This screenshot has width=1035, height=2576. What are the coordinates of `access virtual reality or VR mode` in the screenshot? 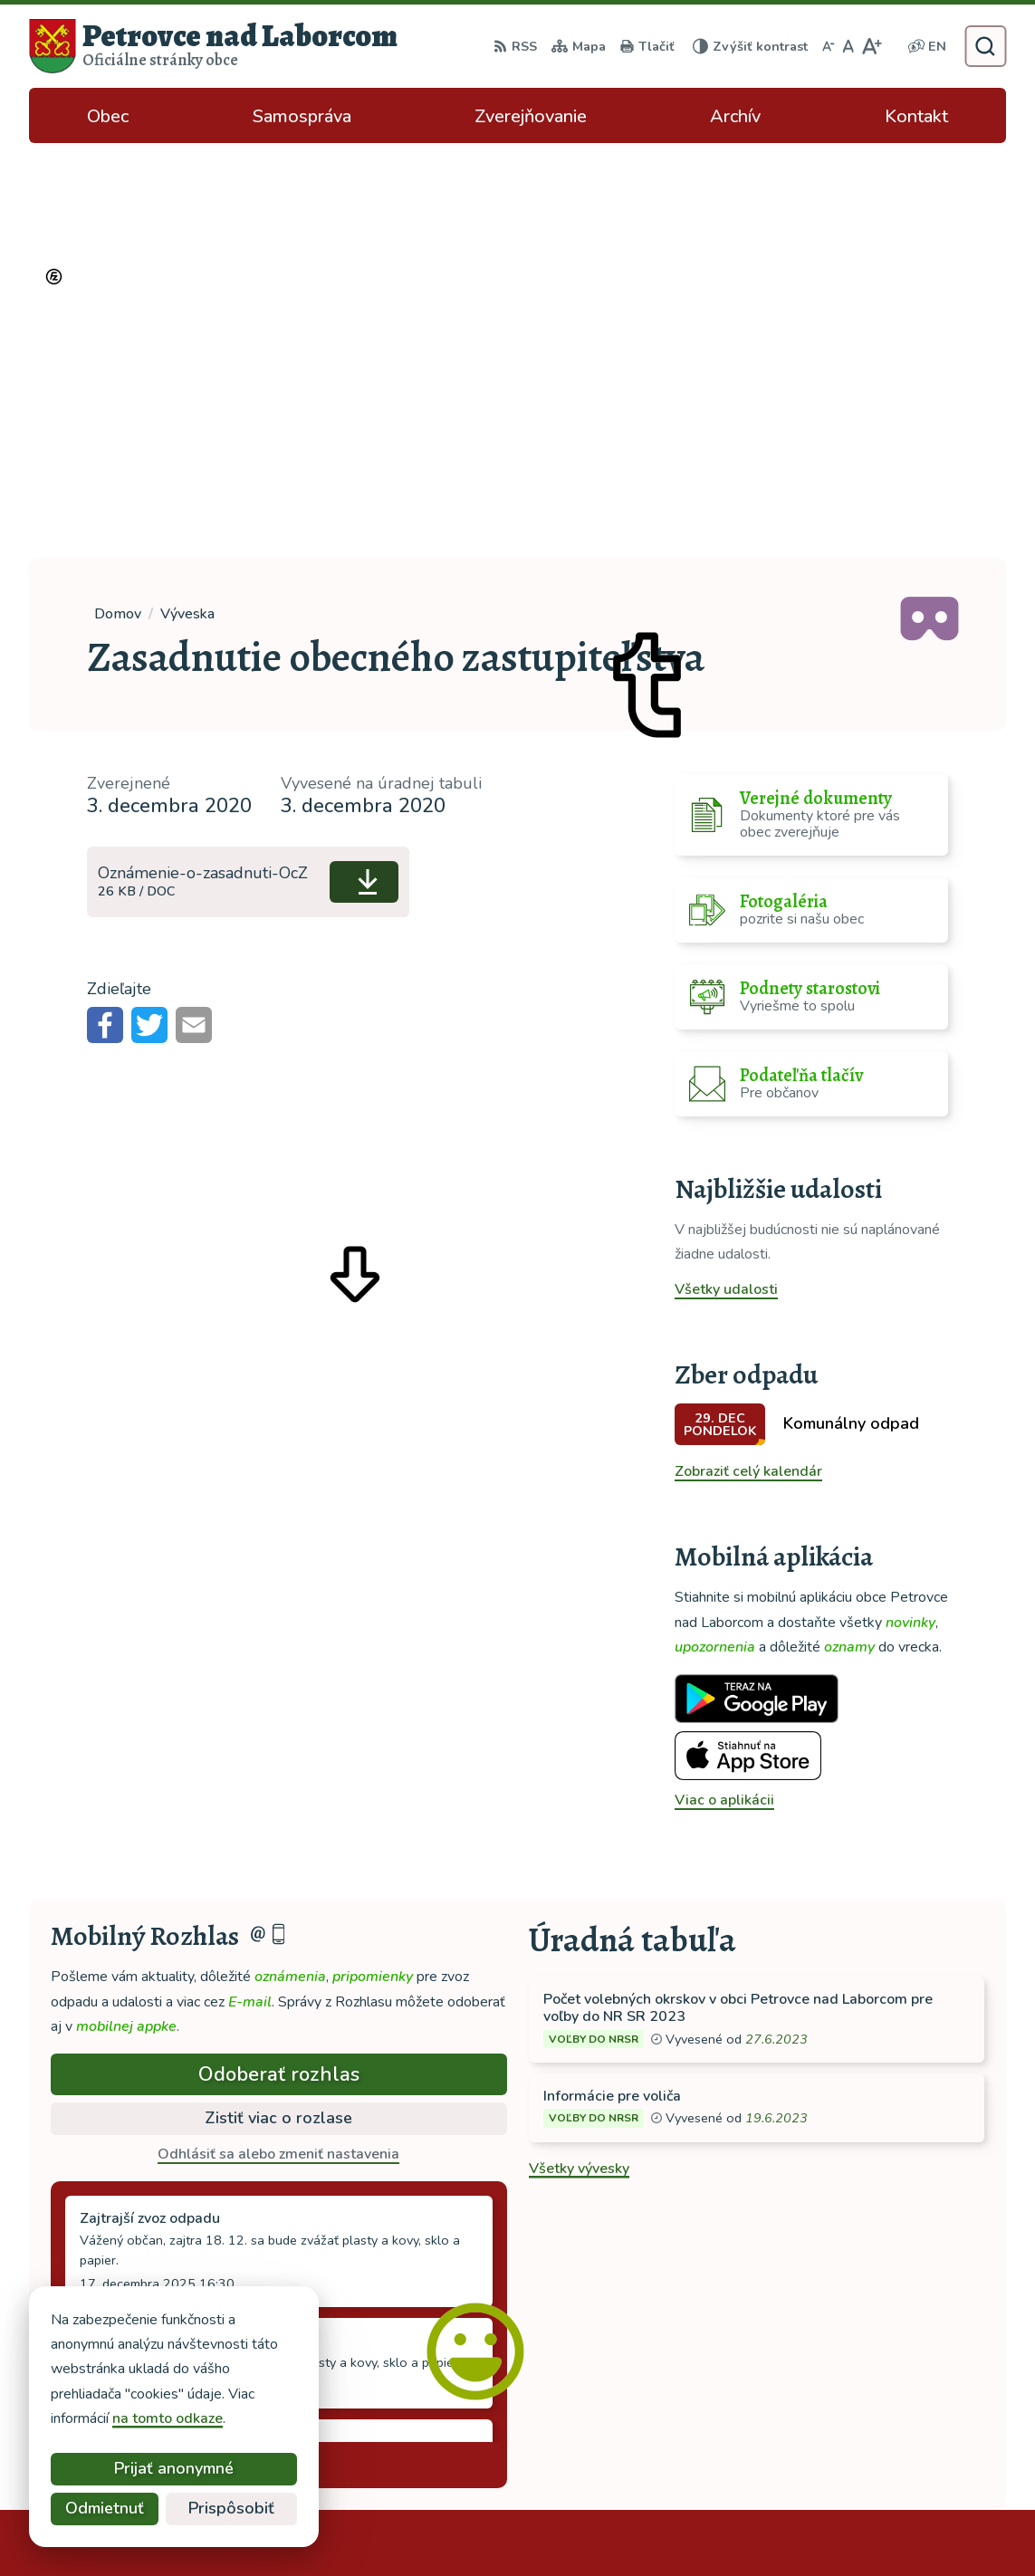 It's located at (929, 617).